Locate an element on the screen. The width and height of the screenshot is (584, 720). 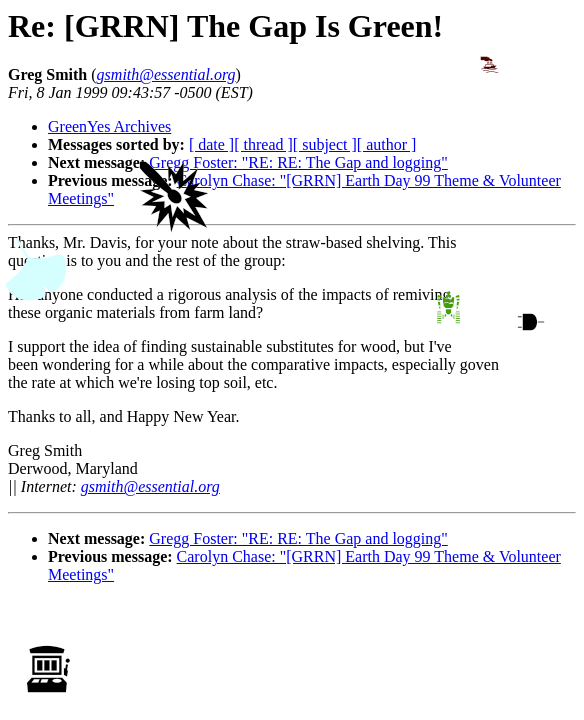
access robot or drone controls is located at coordinates (448, 307).